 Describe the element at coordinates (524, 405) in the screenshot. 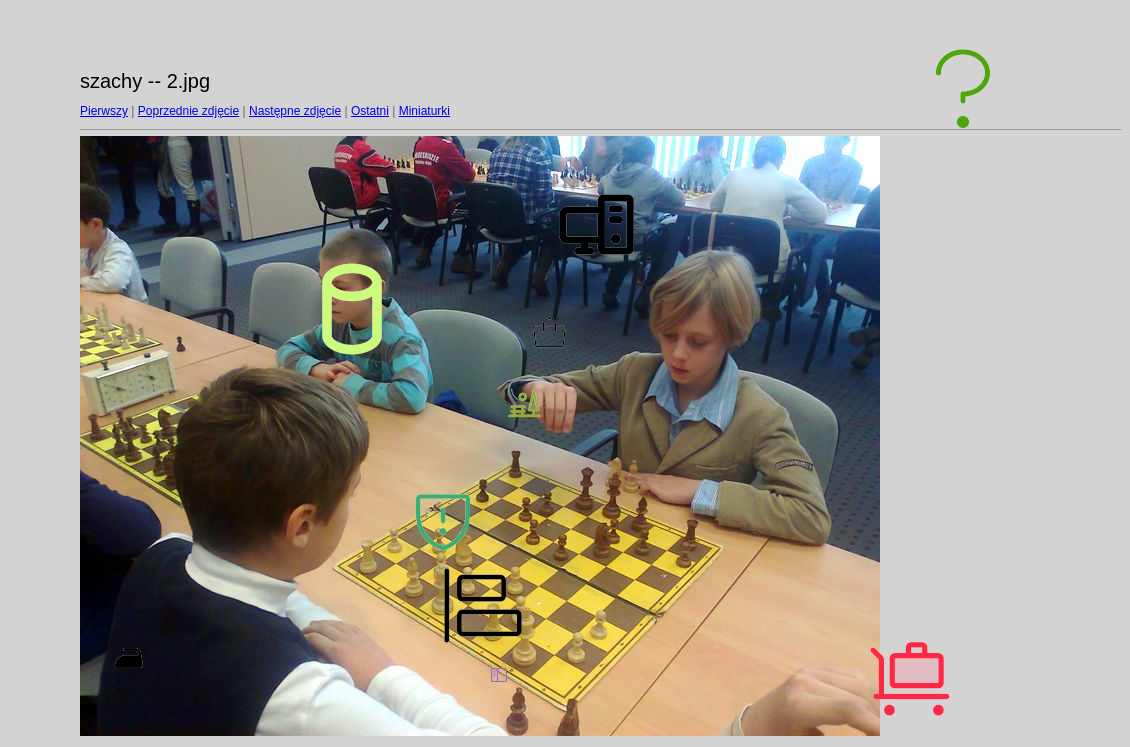

I see `view nearby parks or green spaces` at that location.